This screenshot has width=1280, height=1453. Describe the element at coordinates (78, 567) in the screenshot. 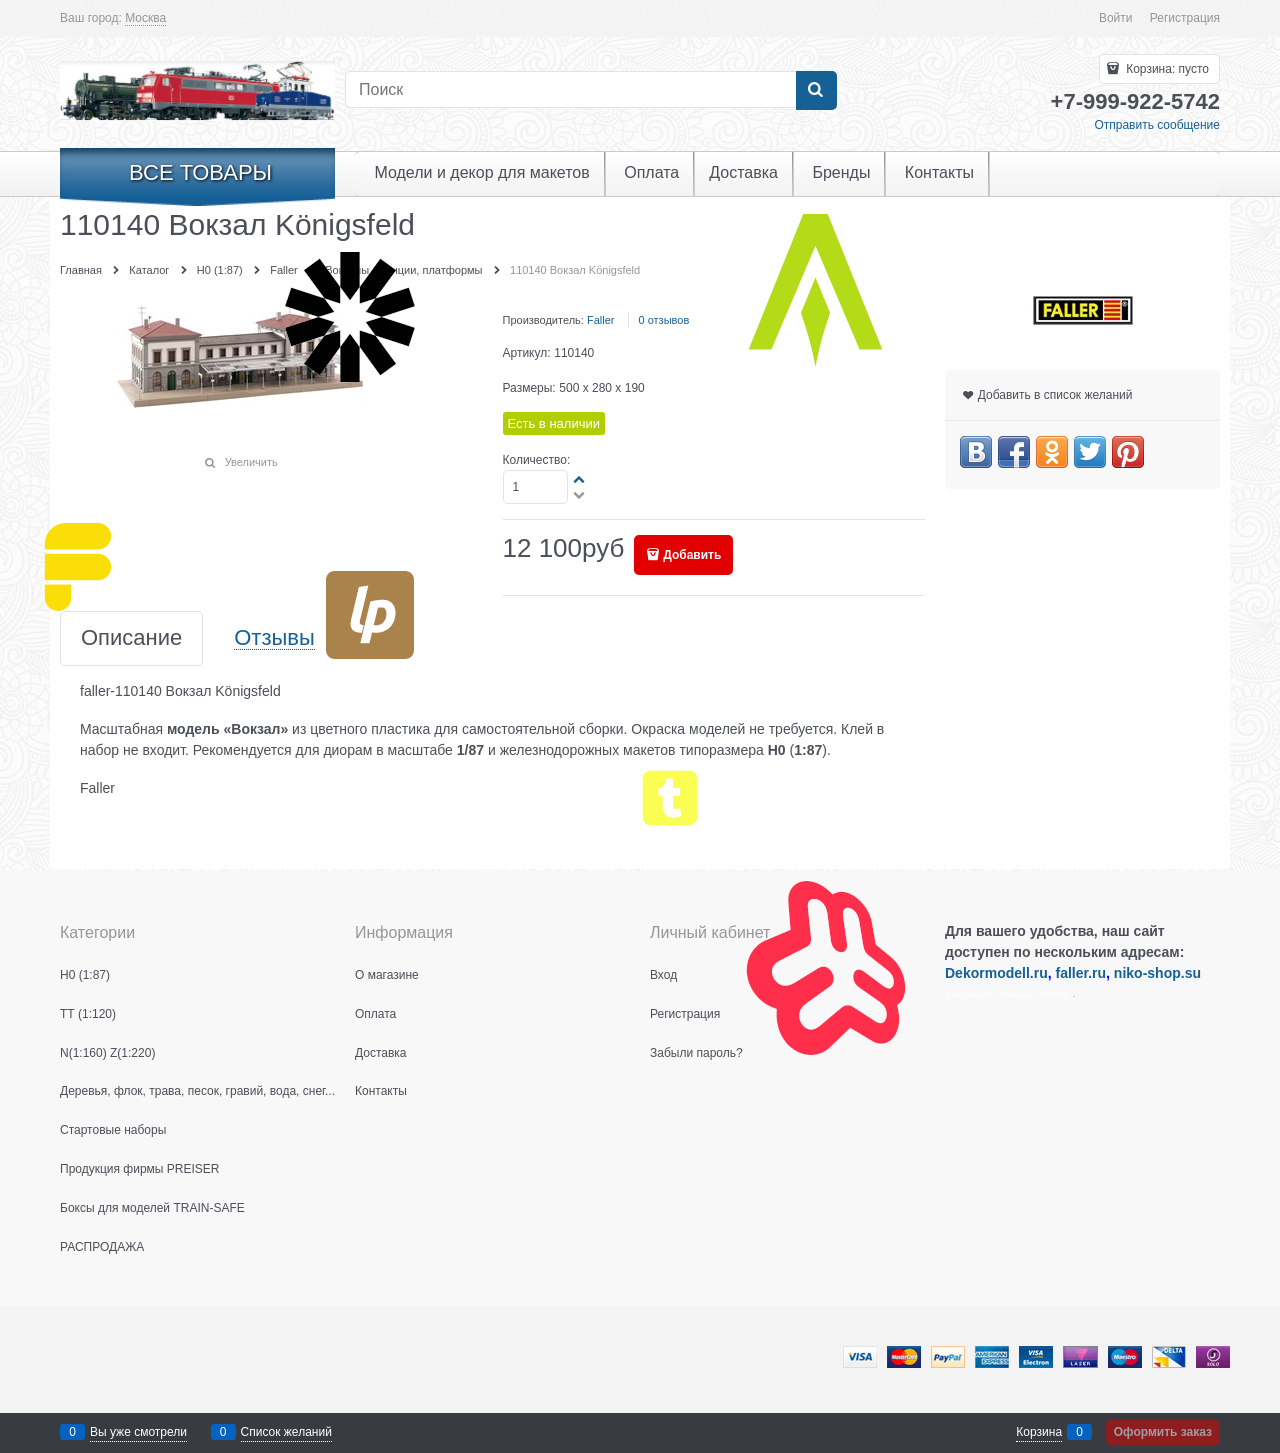

I see `formbricks logo` at that location.